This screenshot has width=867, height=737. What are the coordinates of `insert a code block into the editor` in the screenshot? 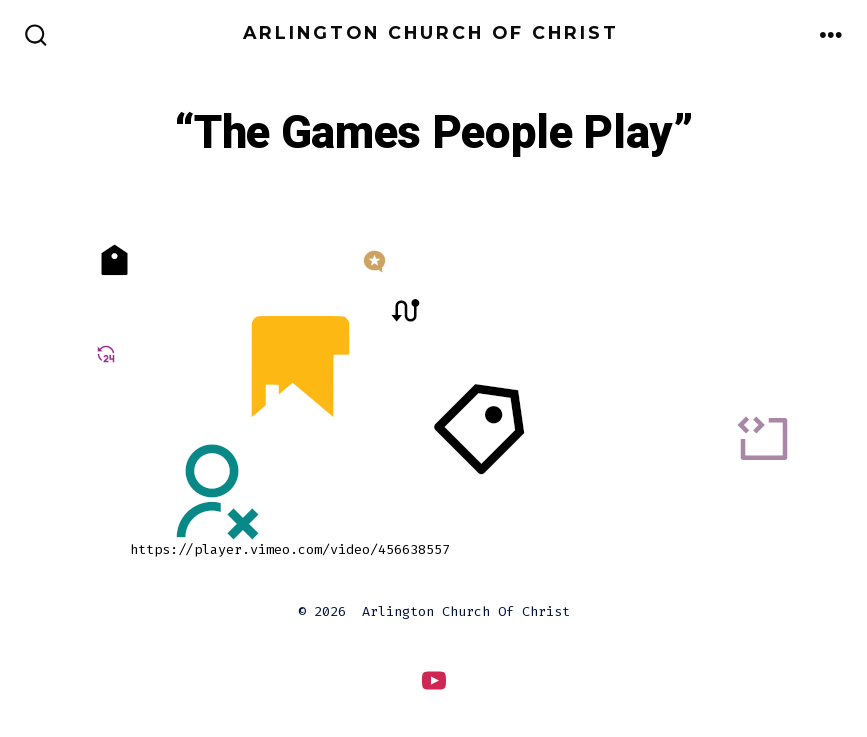 It's located at (764, 439).